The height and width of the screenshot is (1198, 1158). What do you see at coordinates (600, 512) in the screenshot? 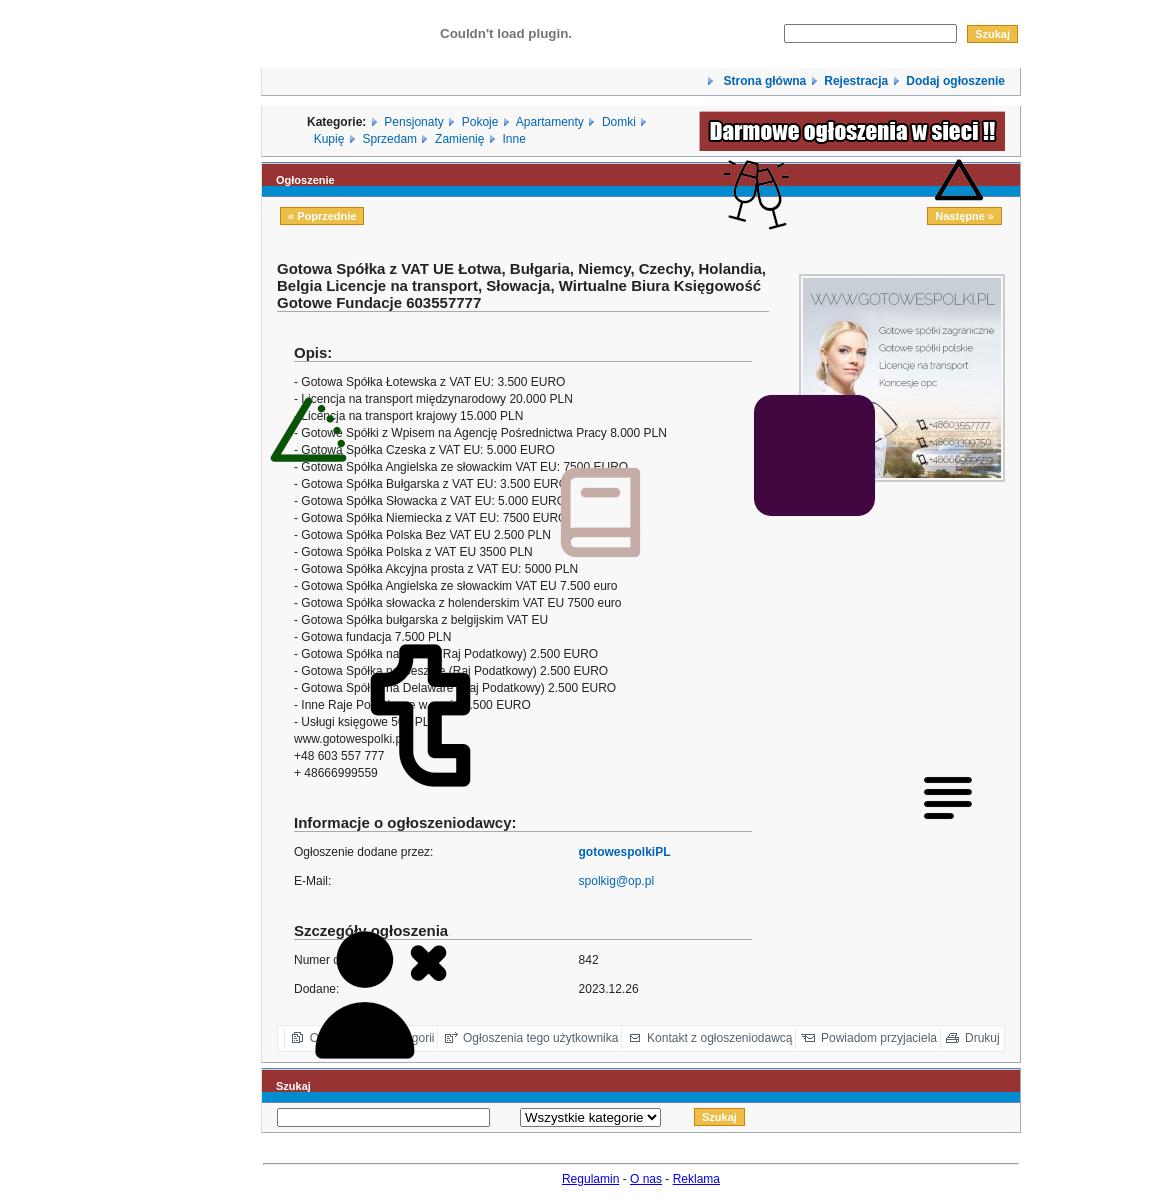
I see `open a book or reading app` at bounding box center [600, 512].